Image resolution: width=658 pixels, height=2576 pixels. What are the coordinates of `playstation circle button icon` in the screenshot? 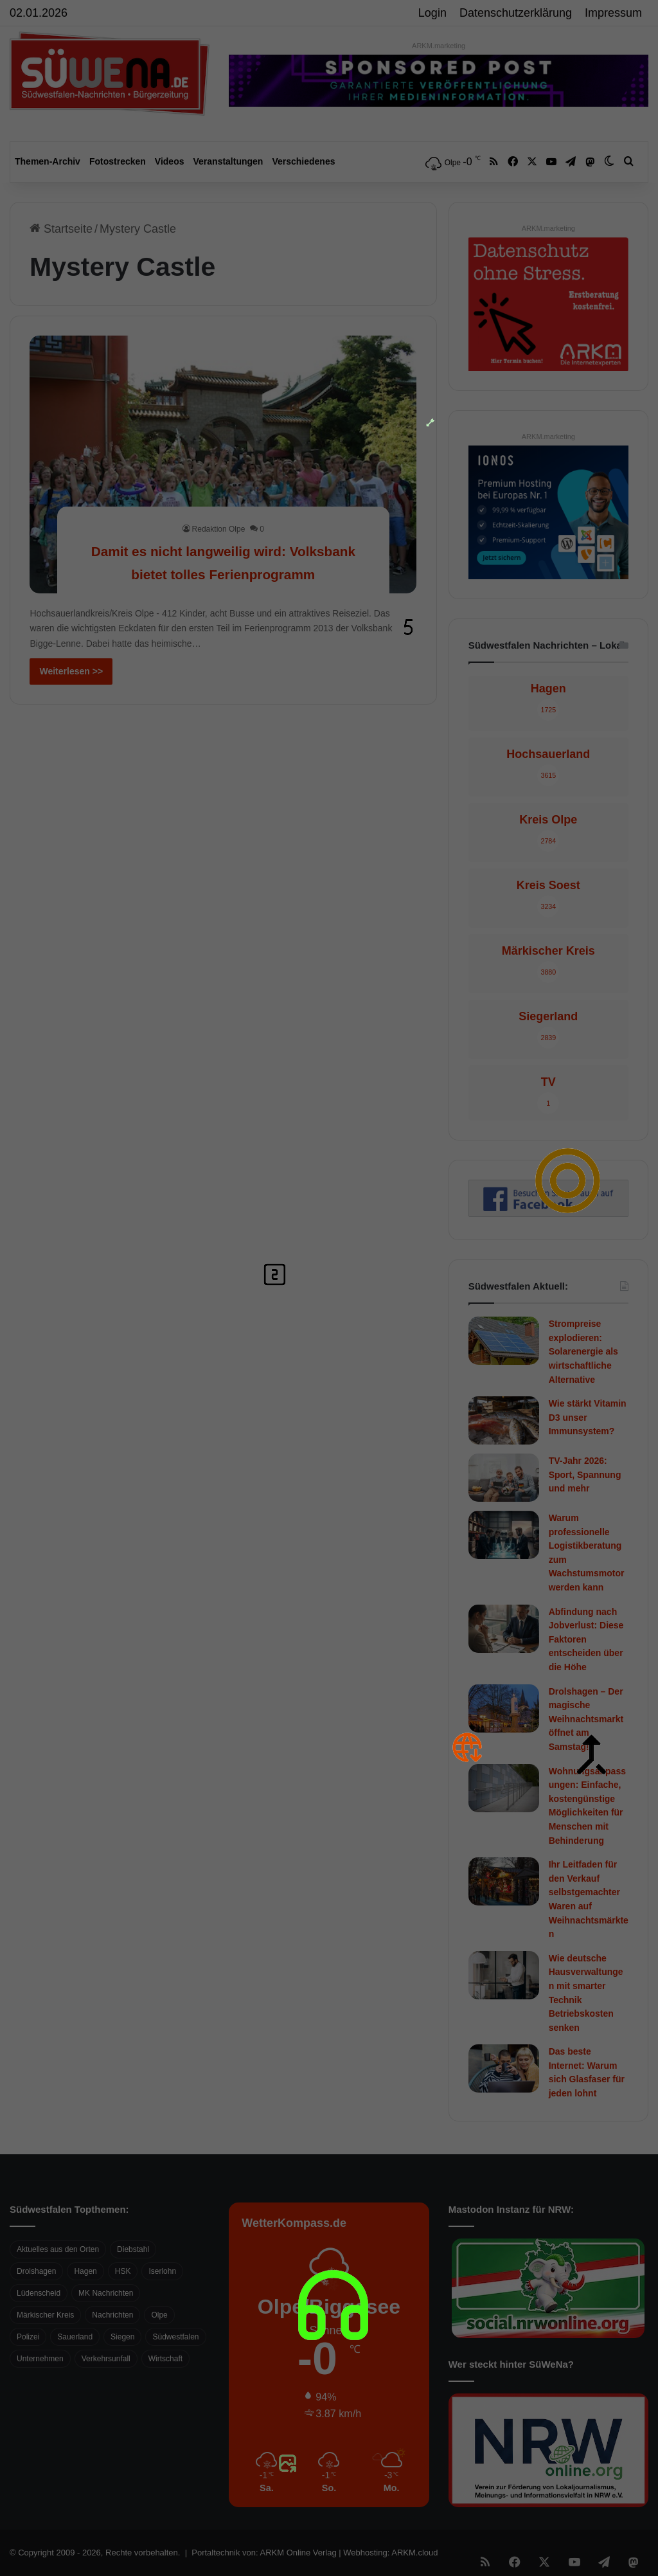 It's located at (567, 1180).